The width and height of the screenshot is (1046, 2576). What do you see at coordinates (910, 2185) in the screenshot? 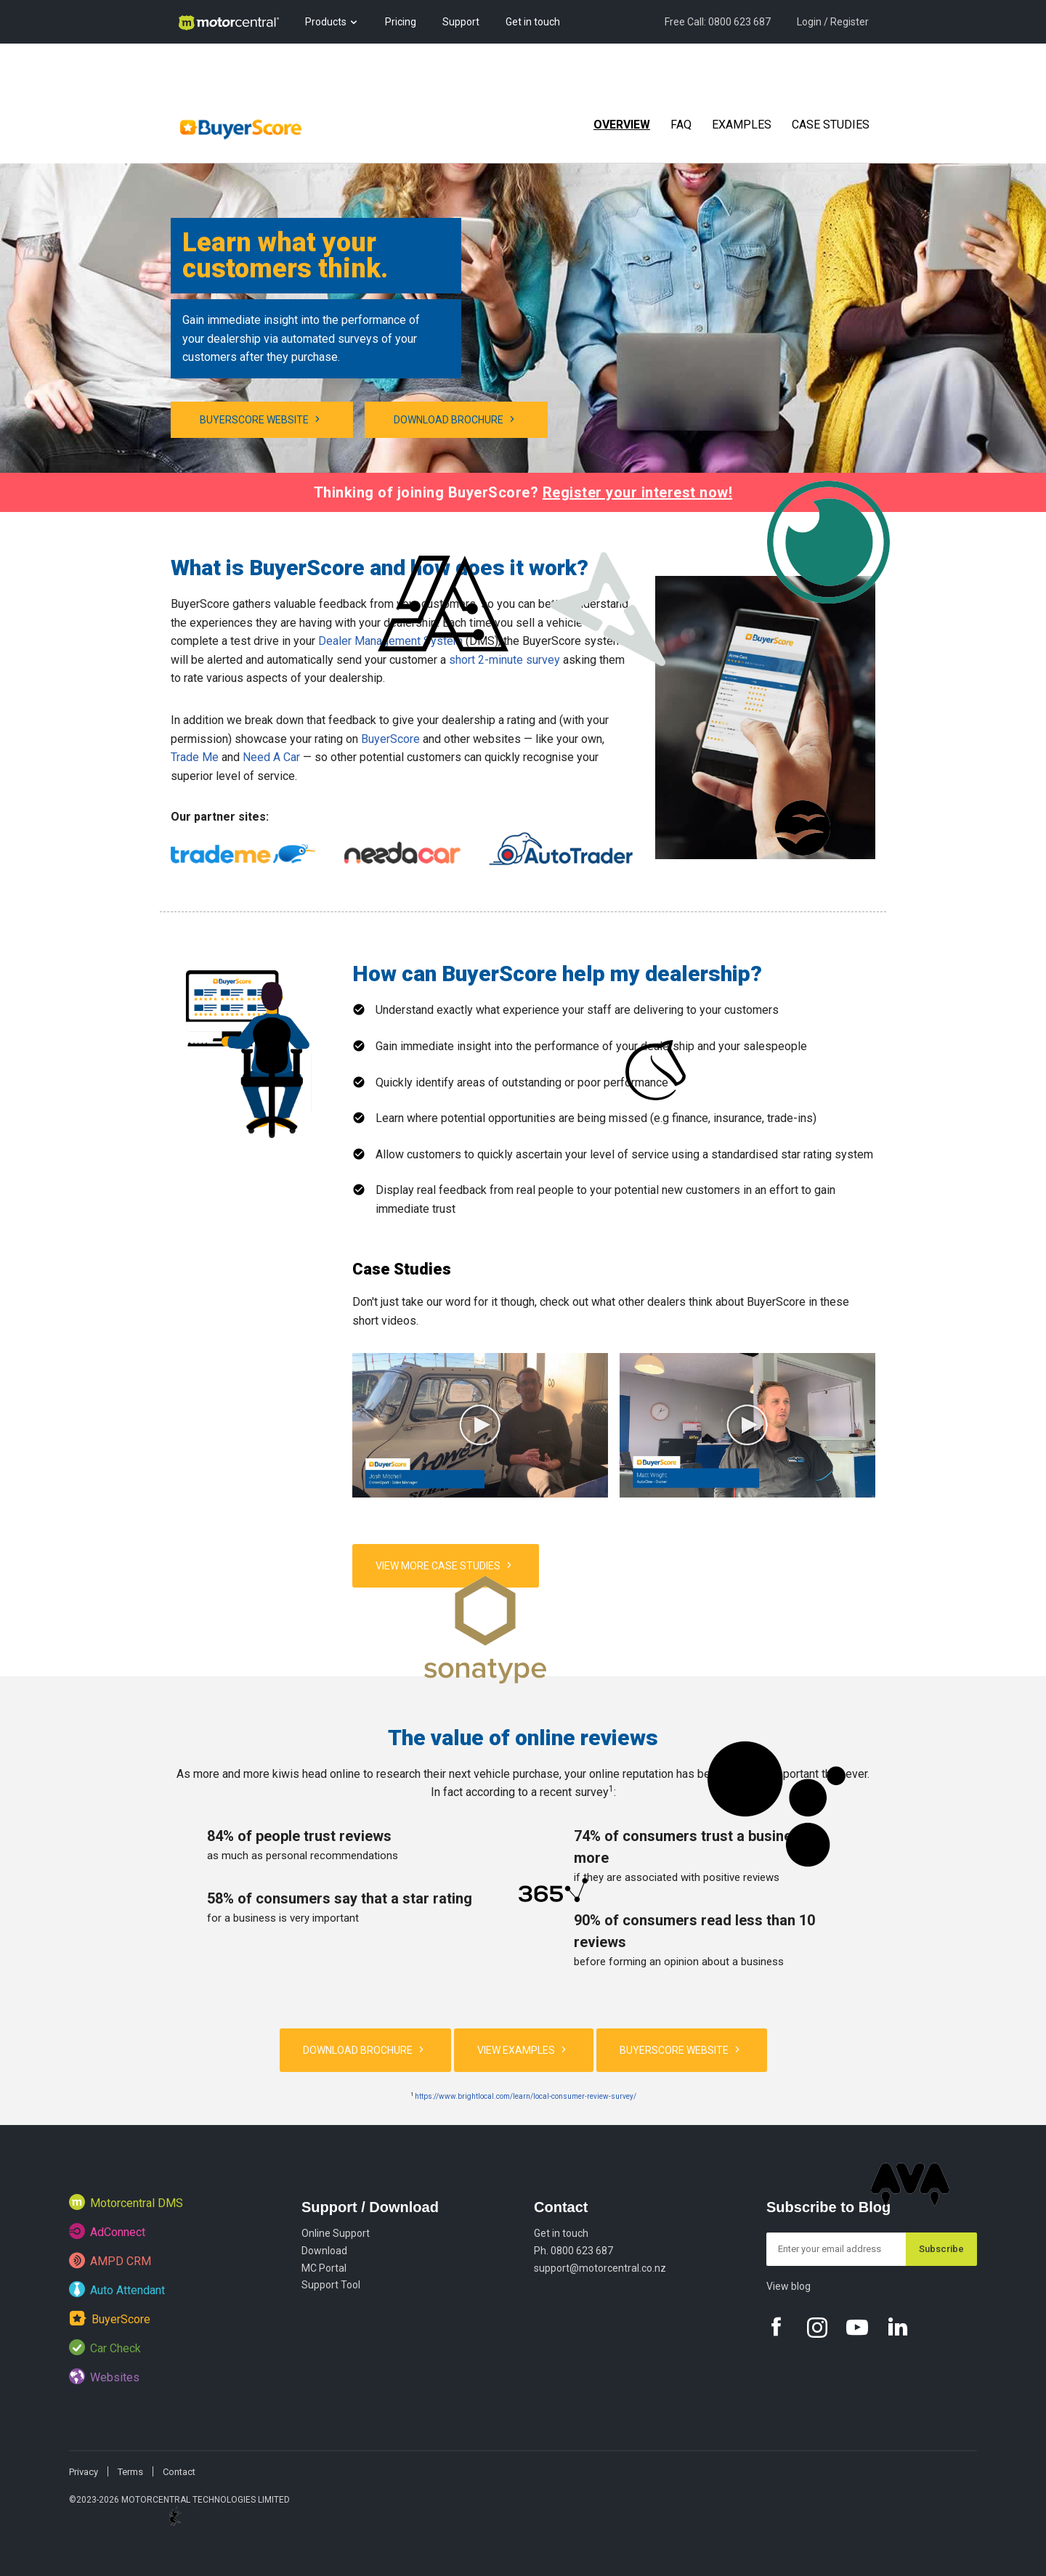
I see `AVA JavaScript testing framework logo` at bounding box center [910, 2185].